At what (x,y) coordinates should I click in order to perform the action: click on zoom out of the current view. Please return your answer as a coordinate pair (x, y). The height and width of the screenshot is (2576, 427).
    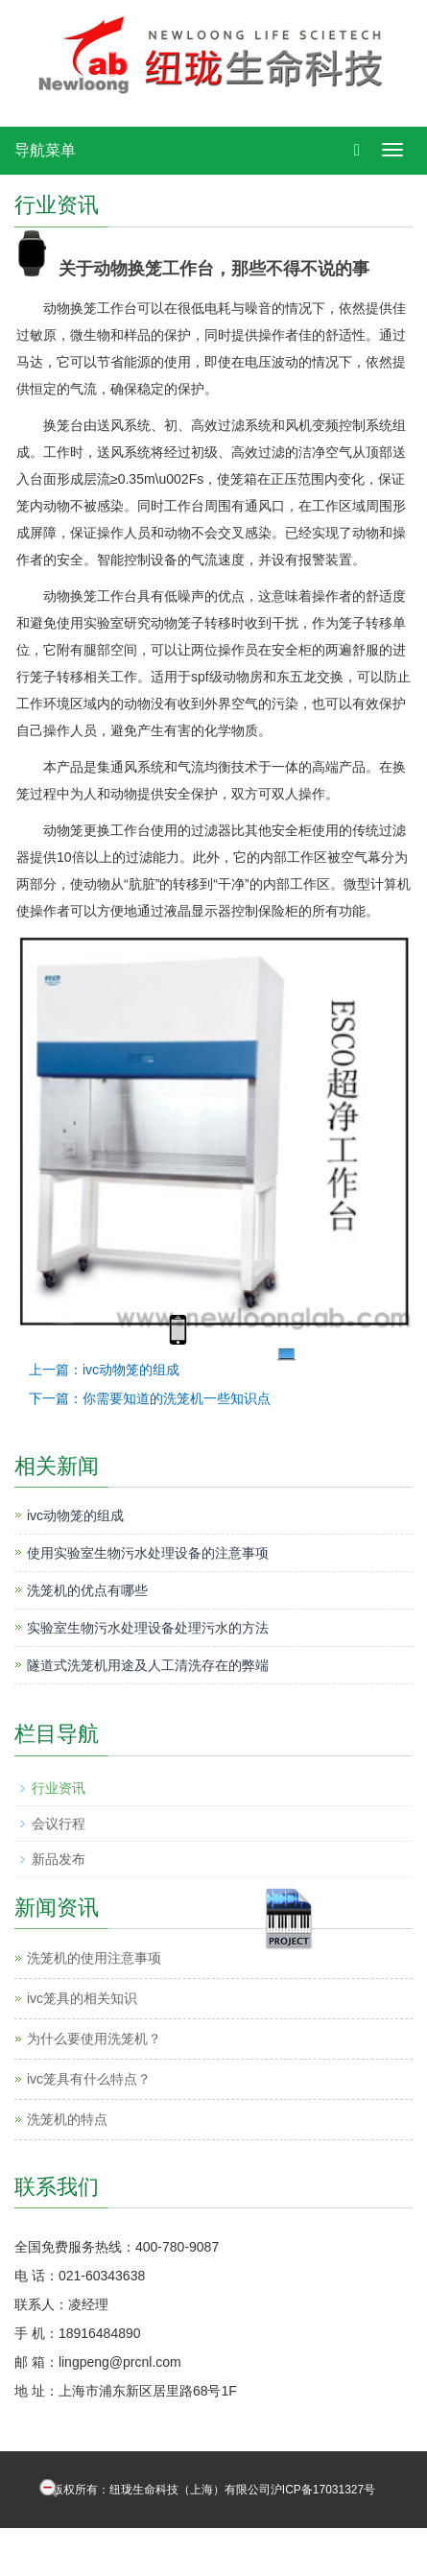
    Looking at the image, I should click on (48, 2488).